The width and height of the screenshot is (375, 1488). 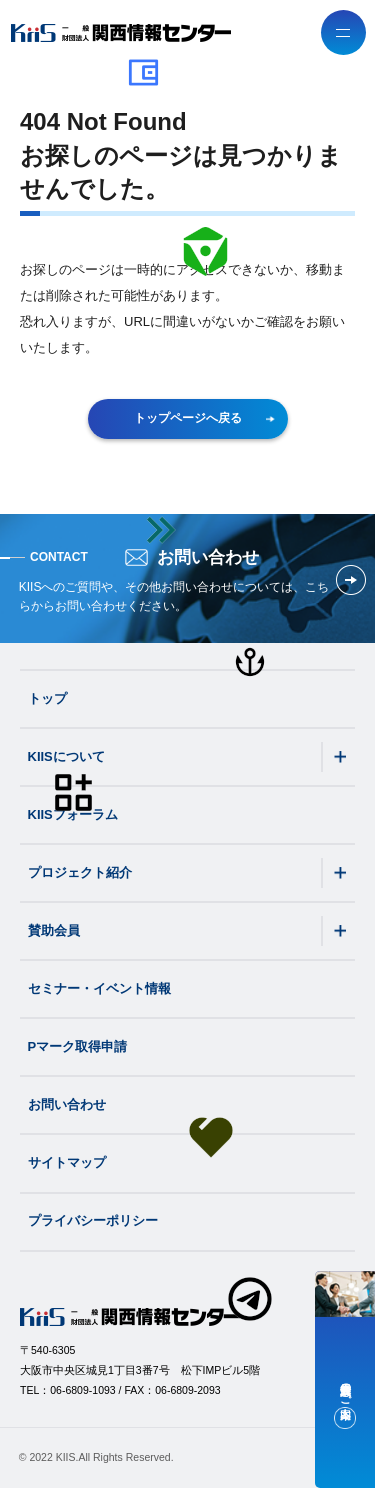 What do you see at coordinates (143, 72) in the screenshot?
I see `access your wallet or payment methods` at bounding box center [143, 72].